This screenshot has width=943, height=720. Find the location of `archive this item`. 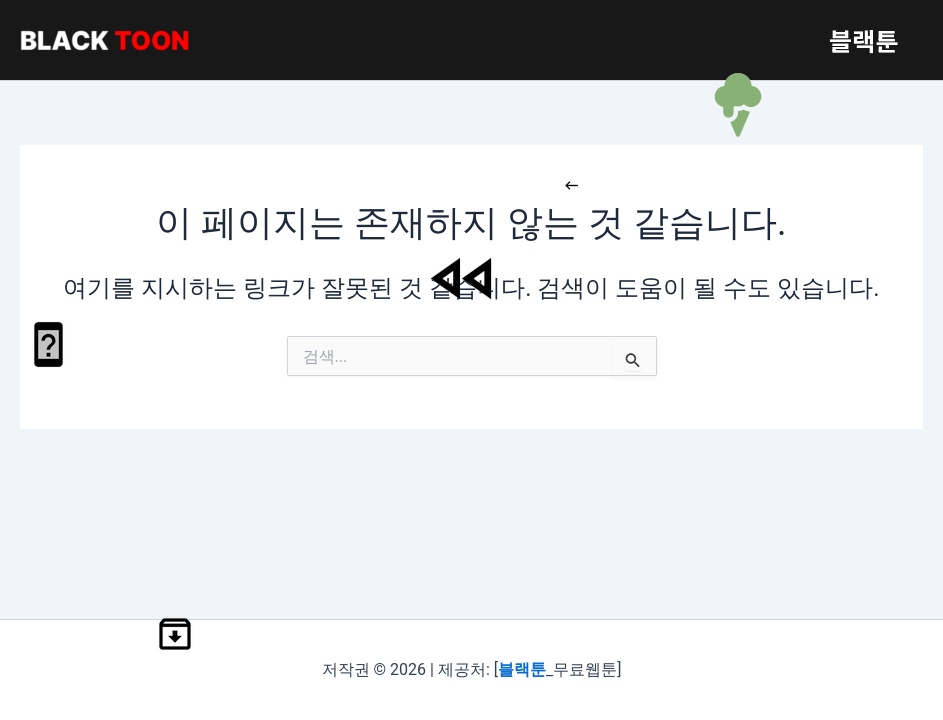

archive this item is located at coordinates (175, 634).